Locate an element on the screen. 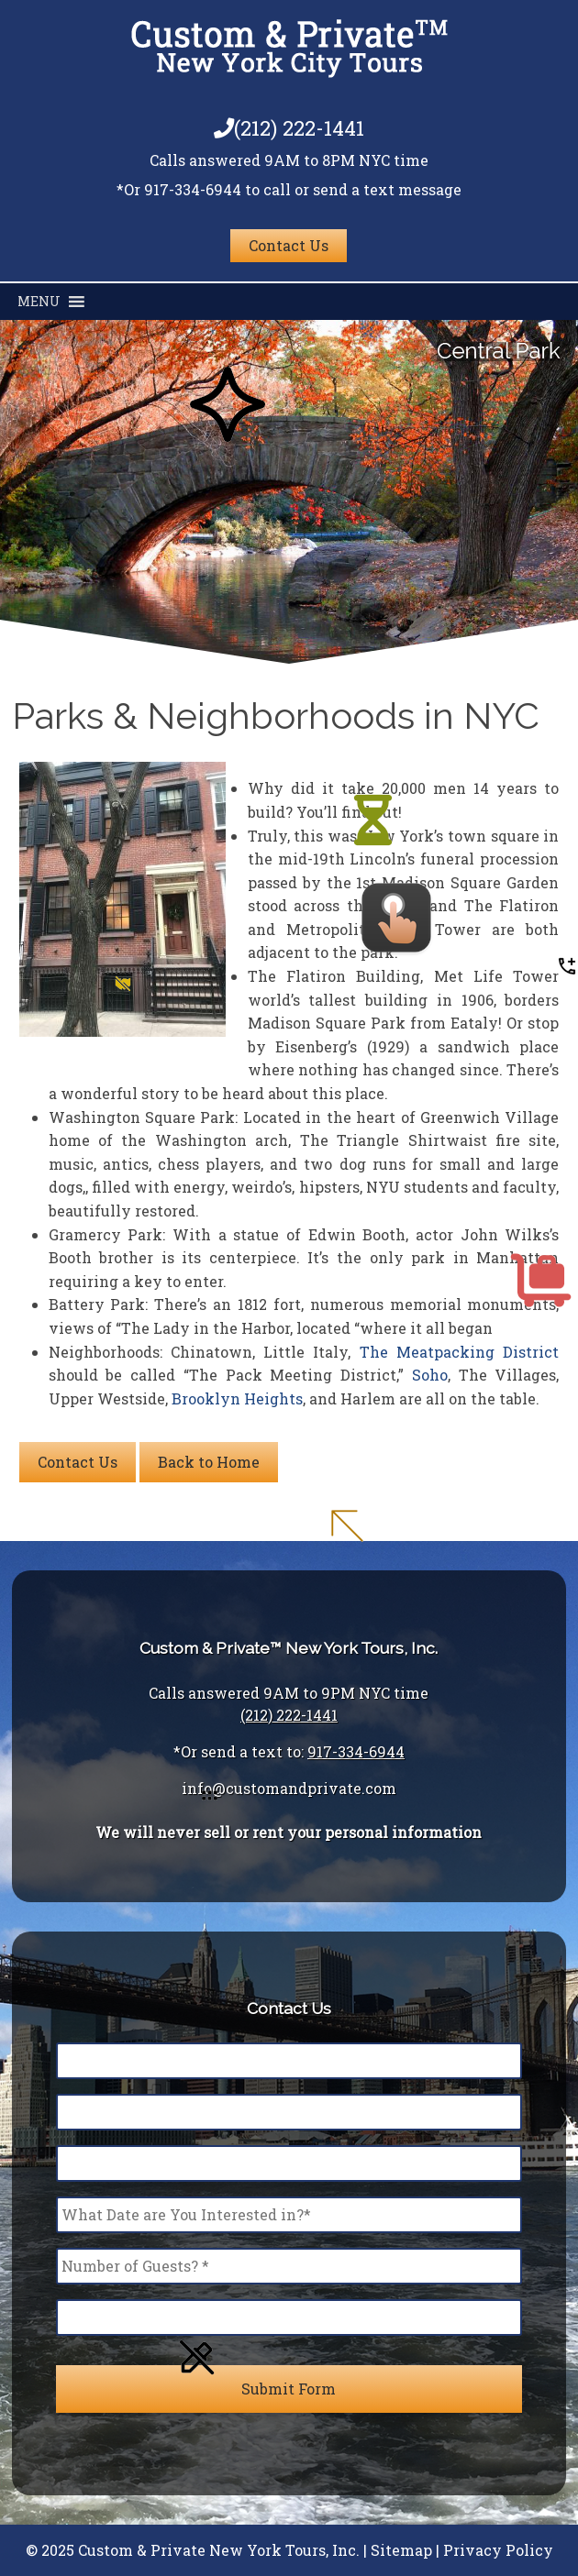  navigate back to previous screen is located at coordinates (347, 1525).